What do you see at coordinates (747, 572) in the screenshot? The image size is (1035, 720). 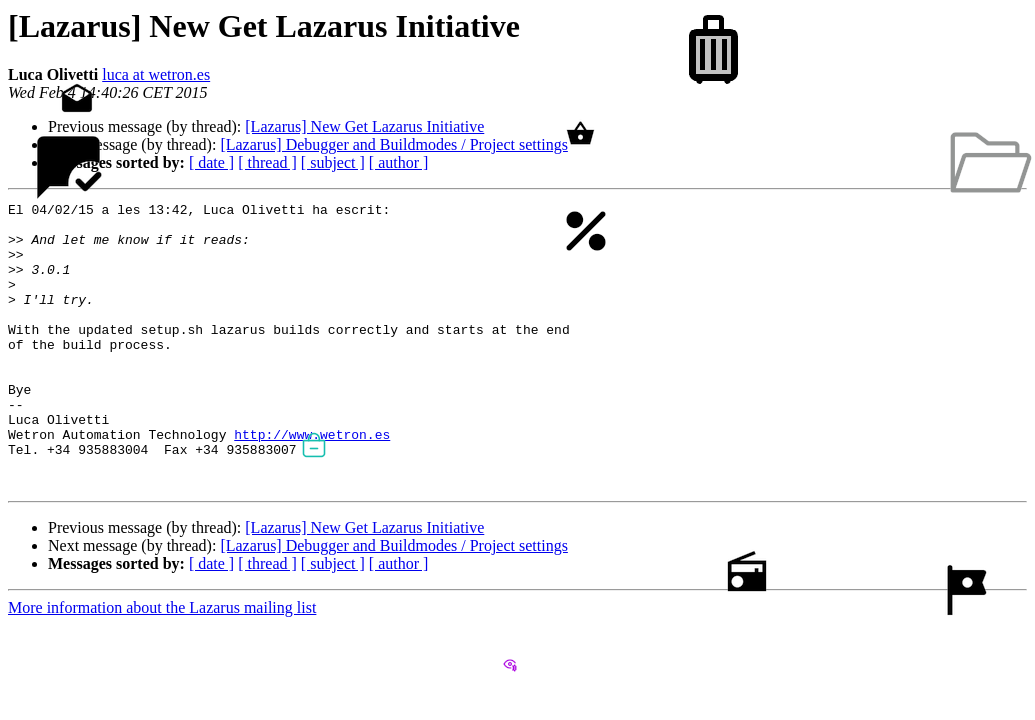 I see `open radio or audio streaming` at bounding box center [747, 572].